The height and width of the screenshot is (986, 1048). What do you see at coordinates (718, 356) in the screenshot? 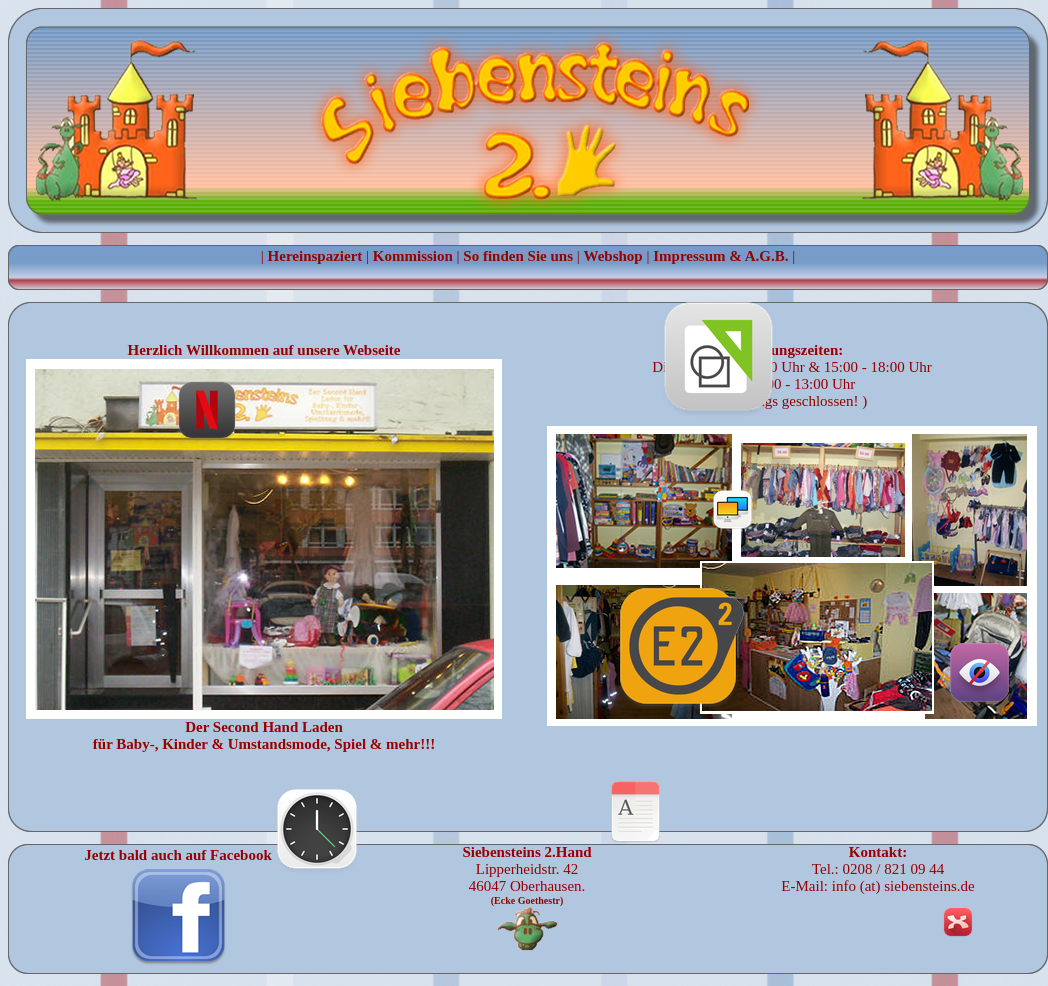
I see `open kig interactive geometry application` at bounding box center [718, 356].